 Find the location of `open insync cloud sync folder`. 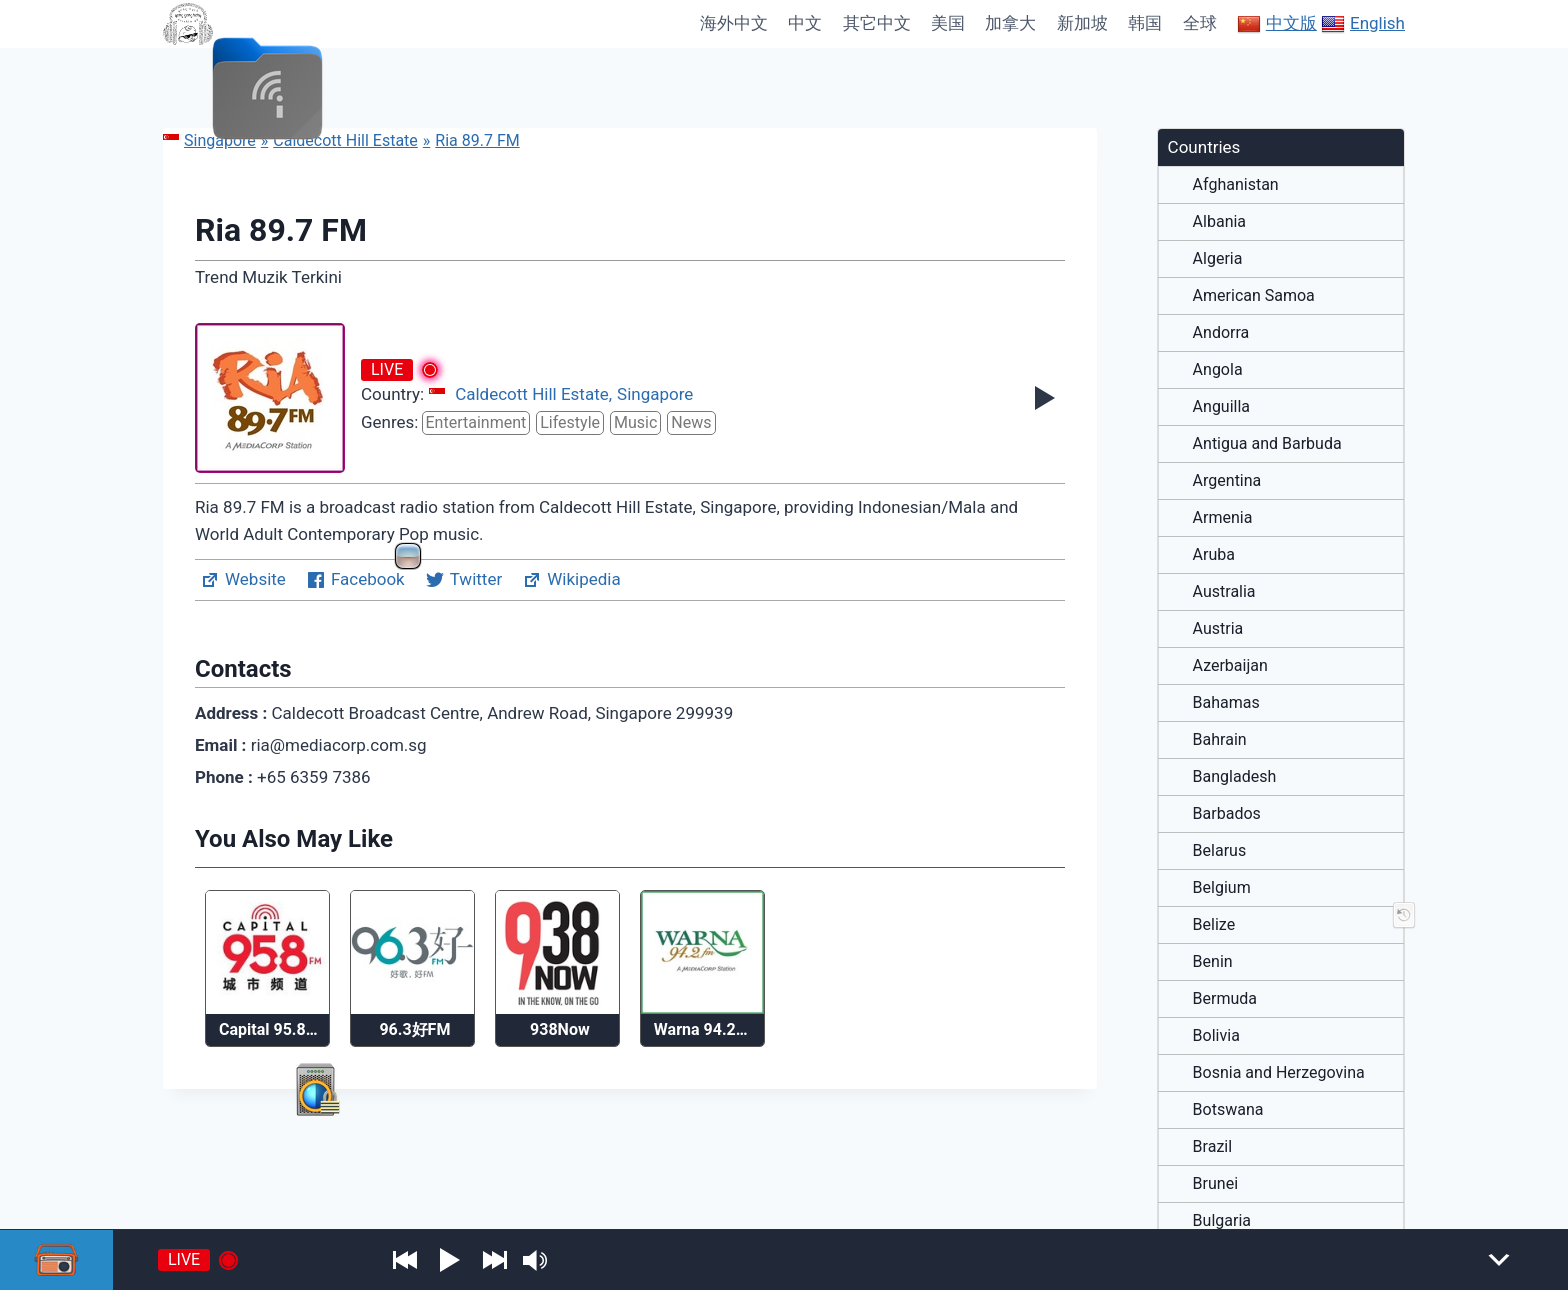

open insync cloud sync folder is located at coordinates (267, 88).